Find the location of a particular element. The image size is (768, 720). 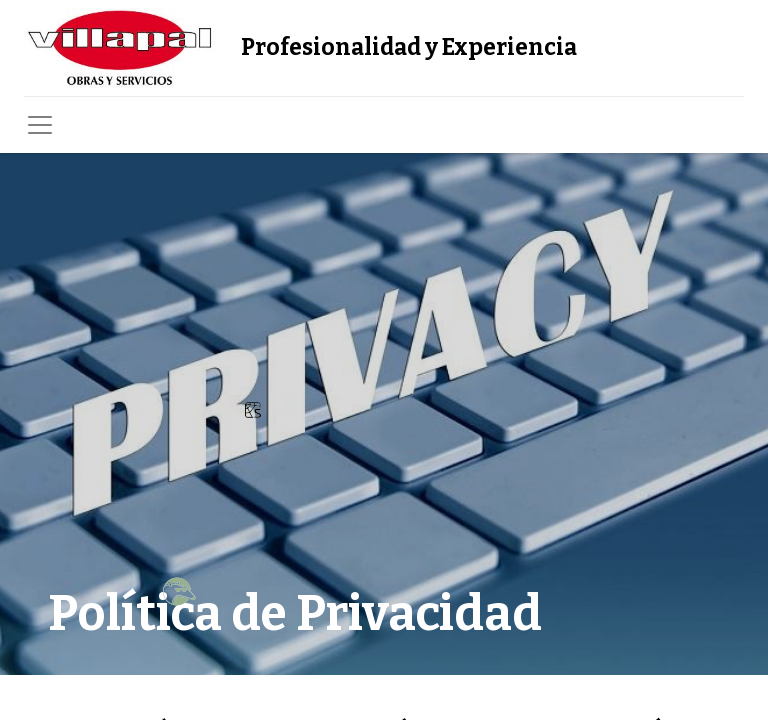

visit the Spyderide website or app is located at coordinates (253, 410).